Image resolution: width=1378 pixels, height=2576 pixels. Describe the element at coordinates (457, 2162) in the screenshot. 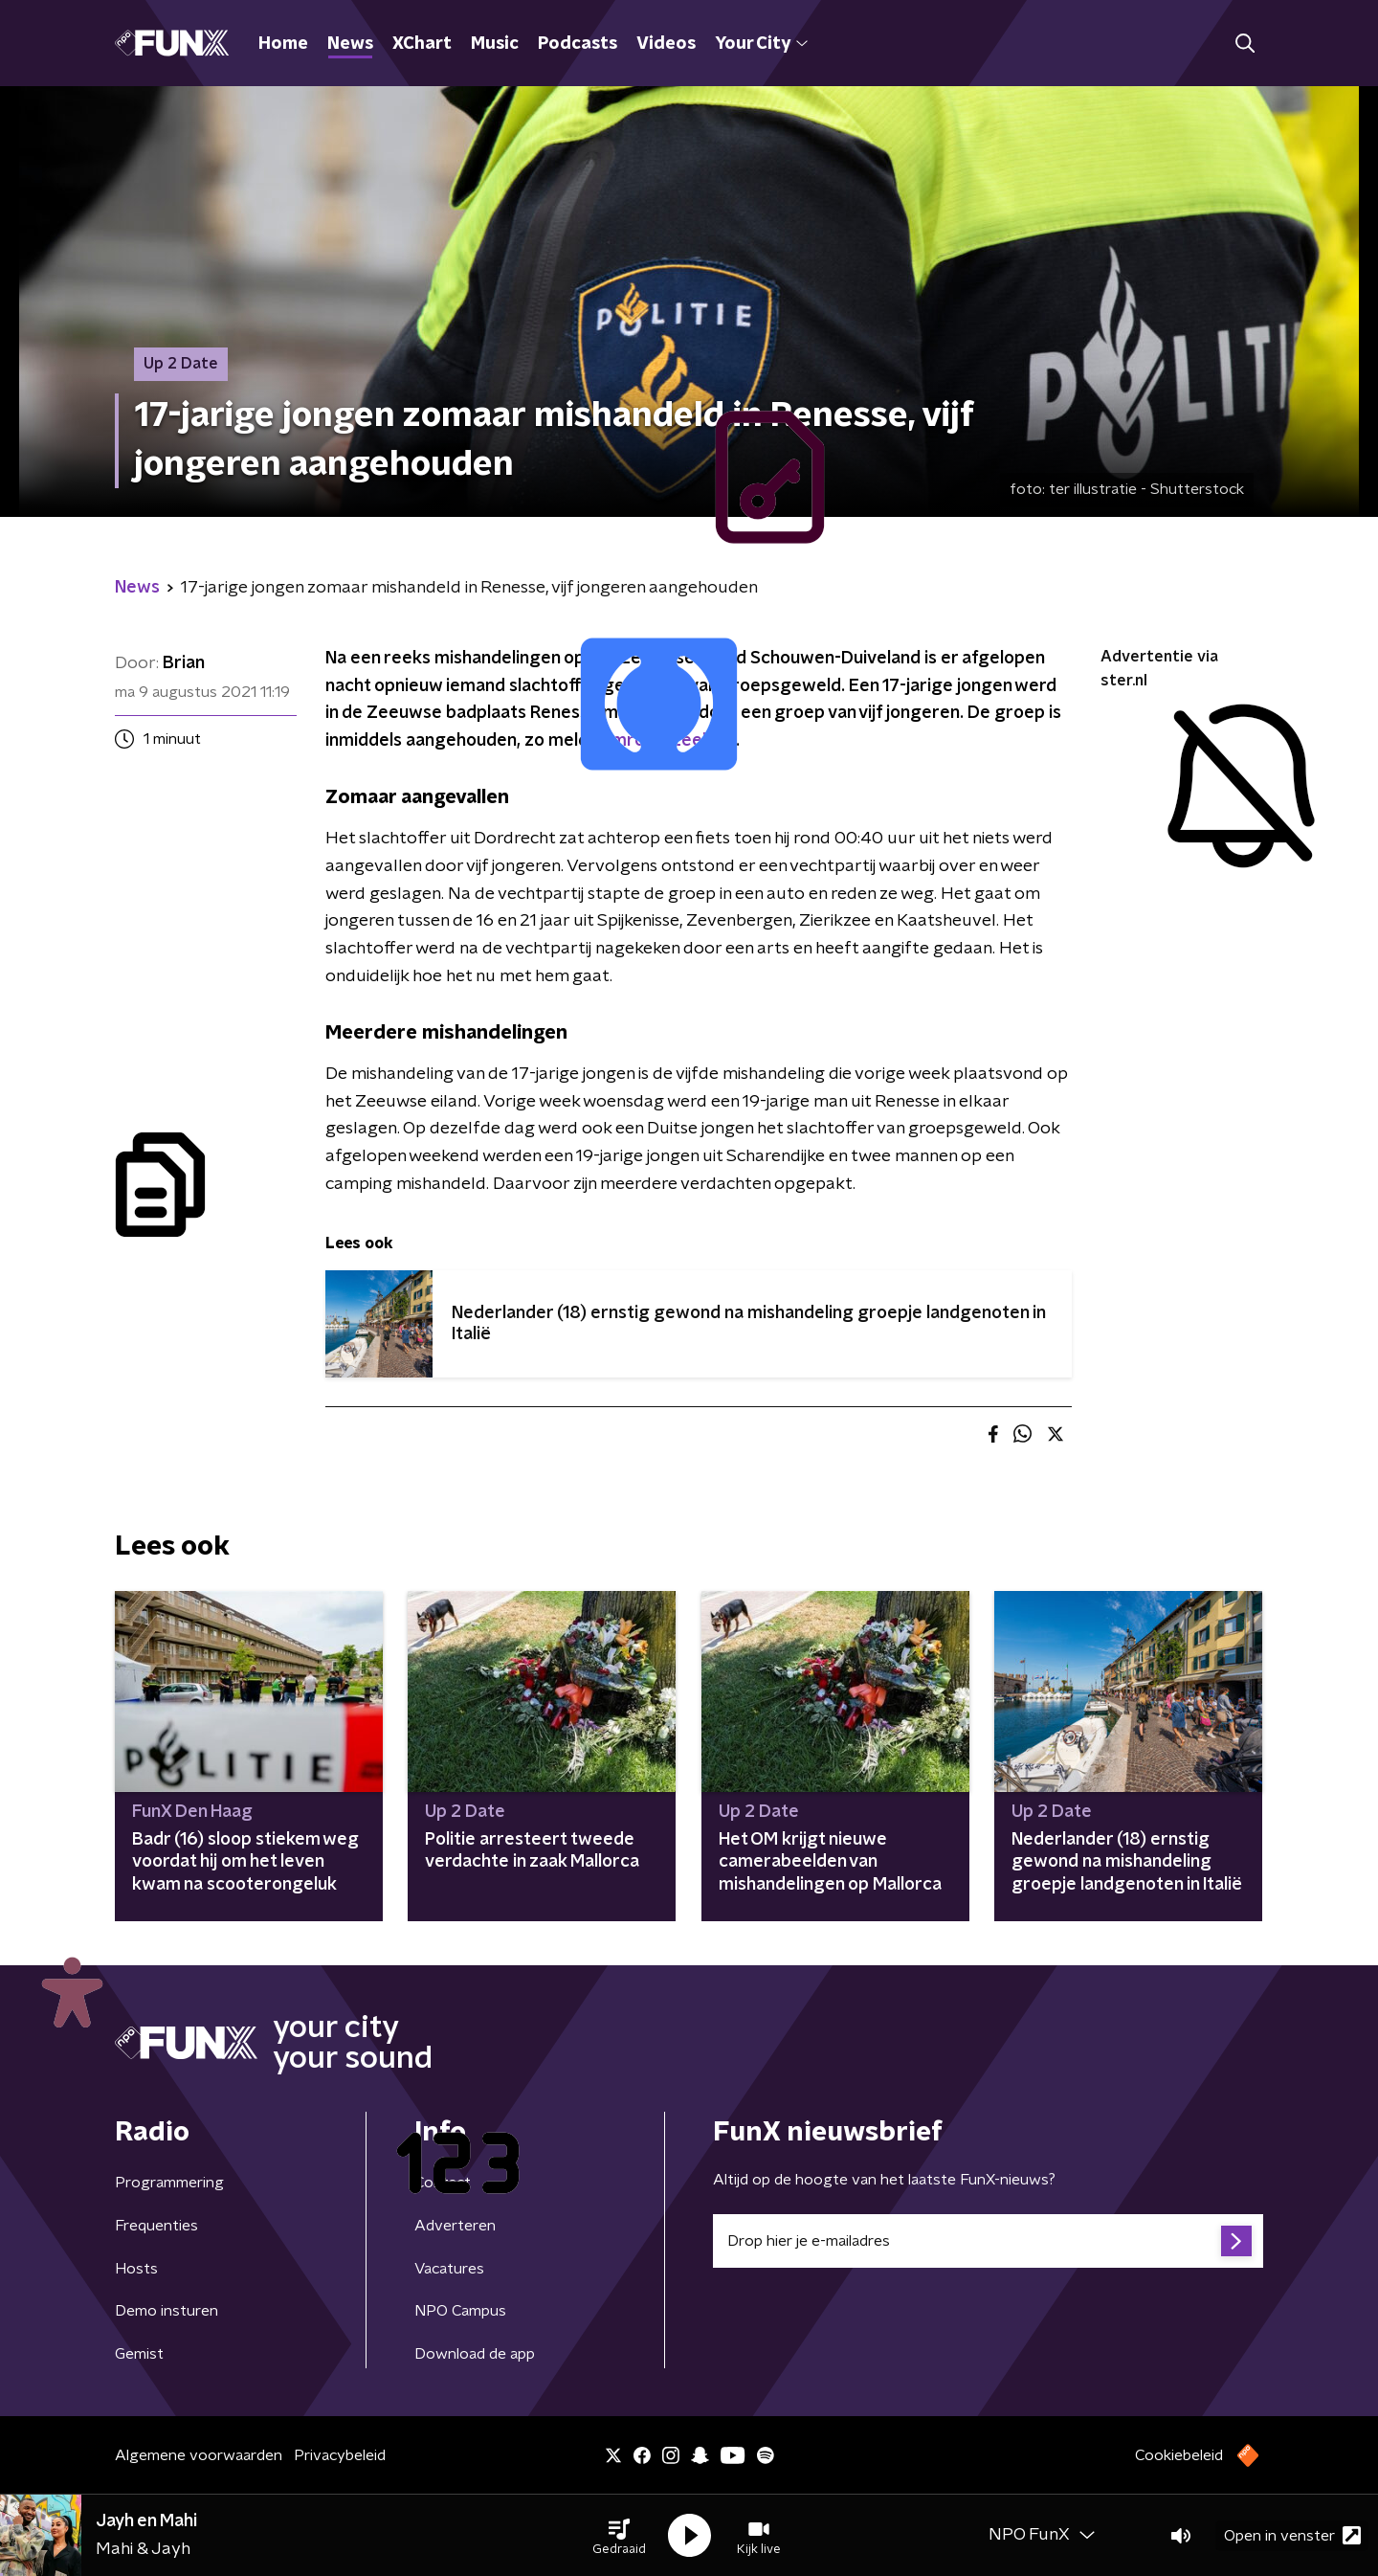

I see `switch to numeric input mode` at that location.